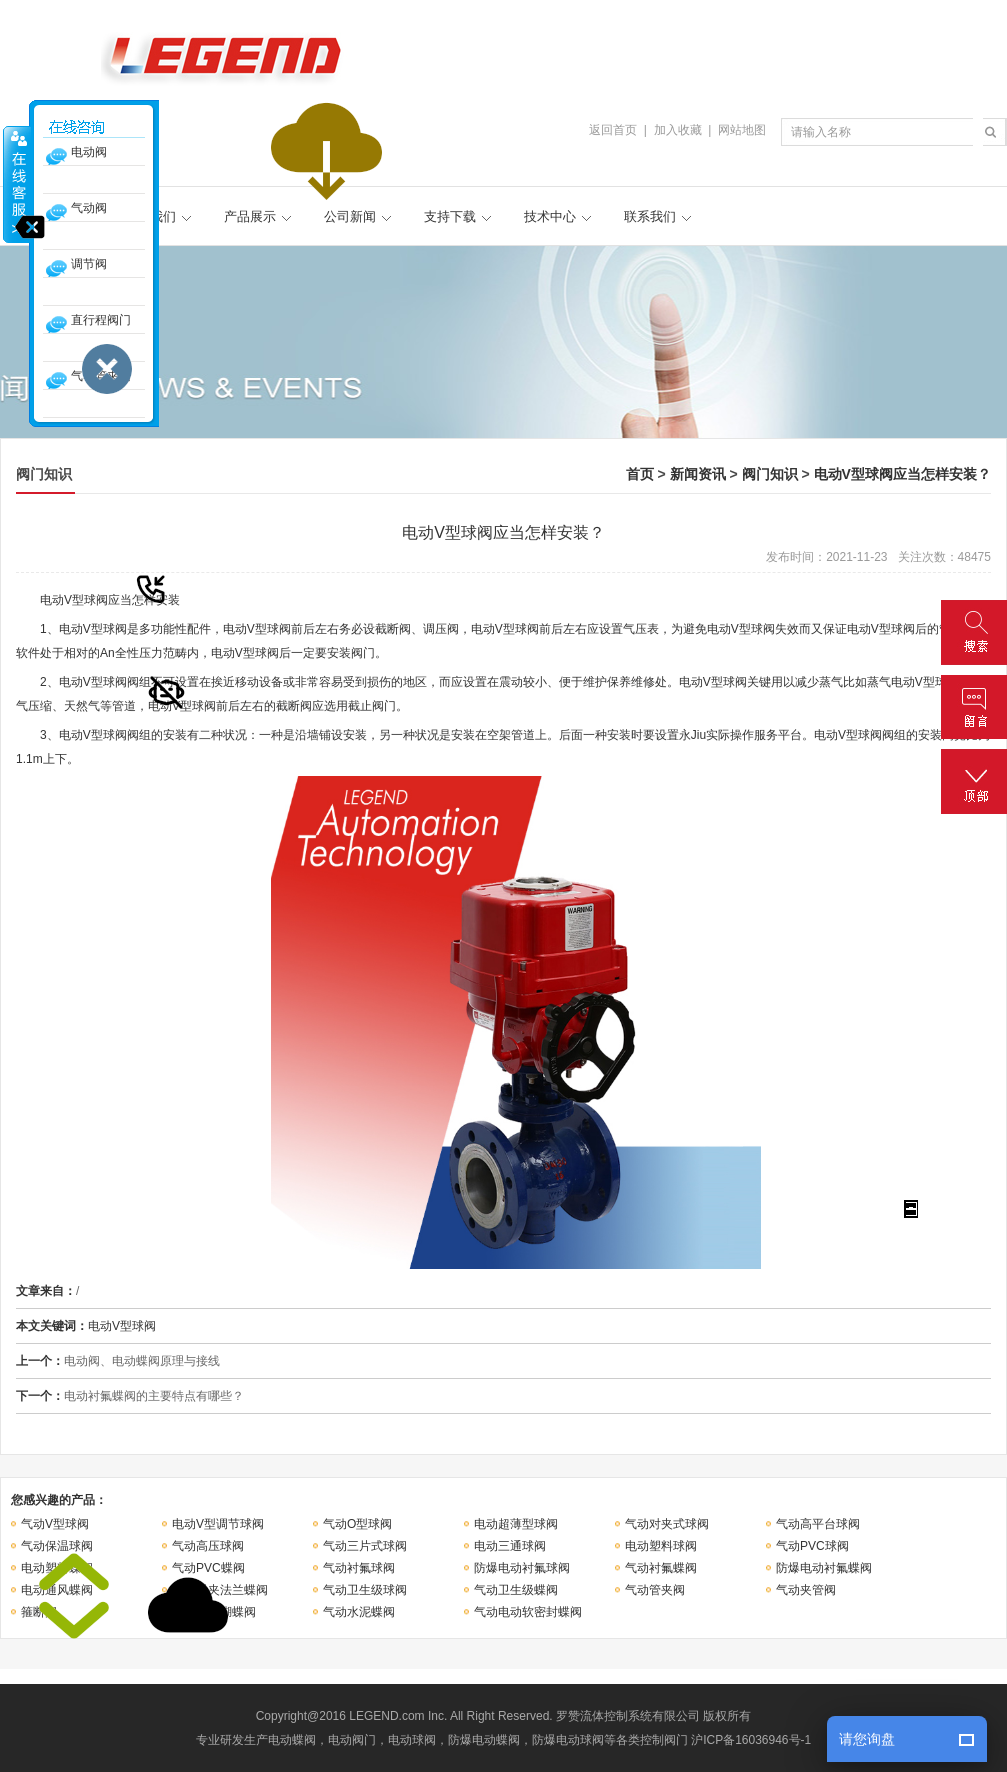 This screenshot has height=1772, width=1007. I want to click on face mask not required, so click(166, 692).